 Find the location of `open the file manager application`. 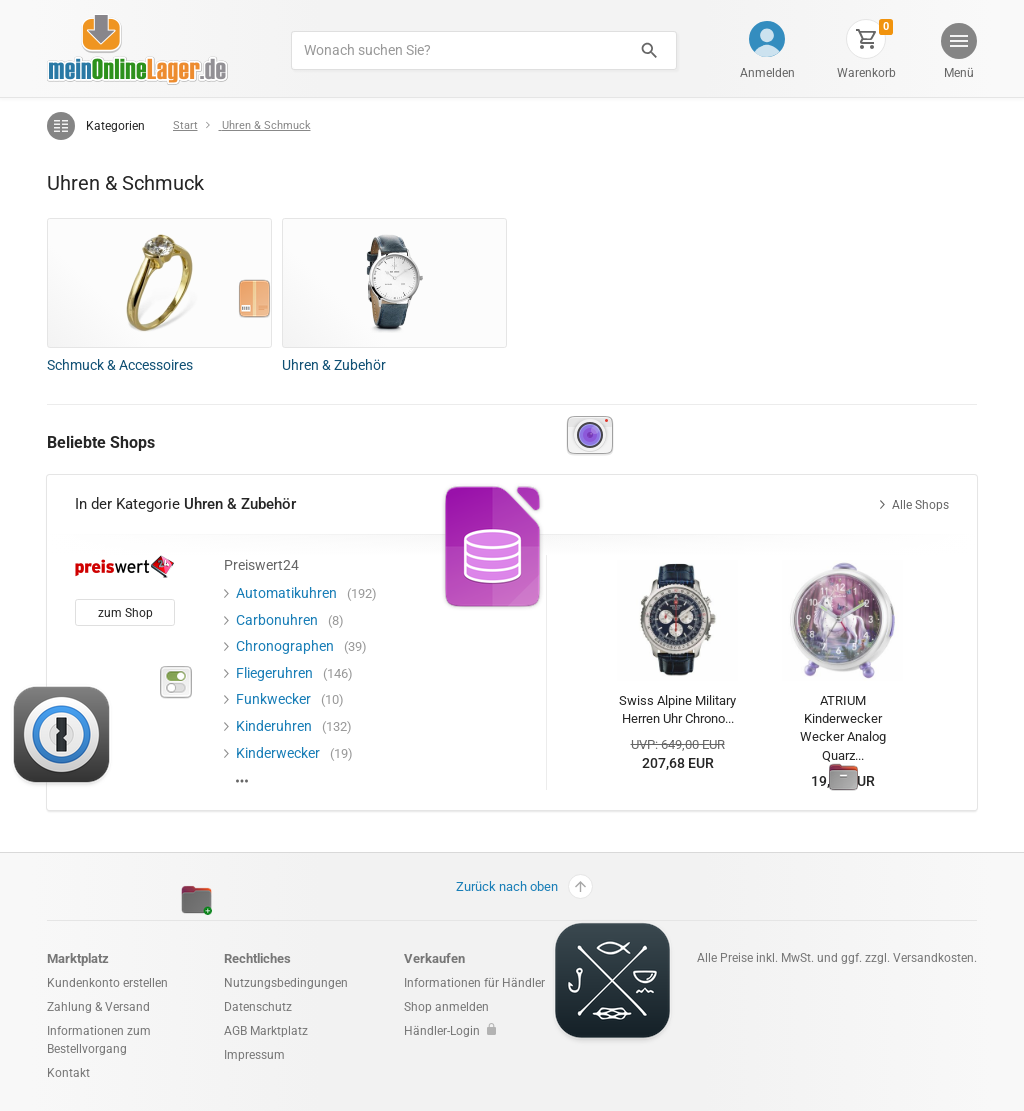

open the file manager application is located at coordinates (843, 776).